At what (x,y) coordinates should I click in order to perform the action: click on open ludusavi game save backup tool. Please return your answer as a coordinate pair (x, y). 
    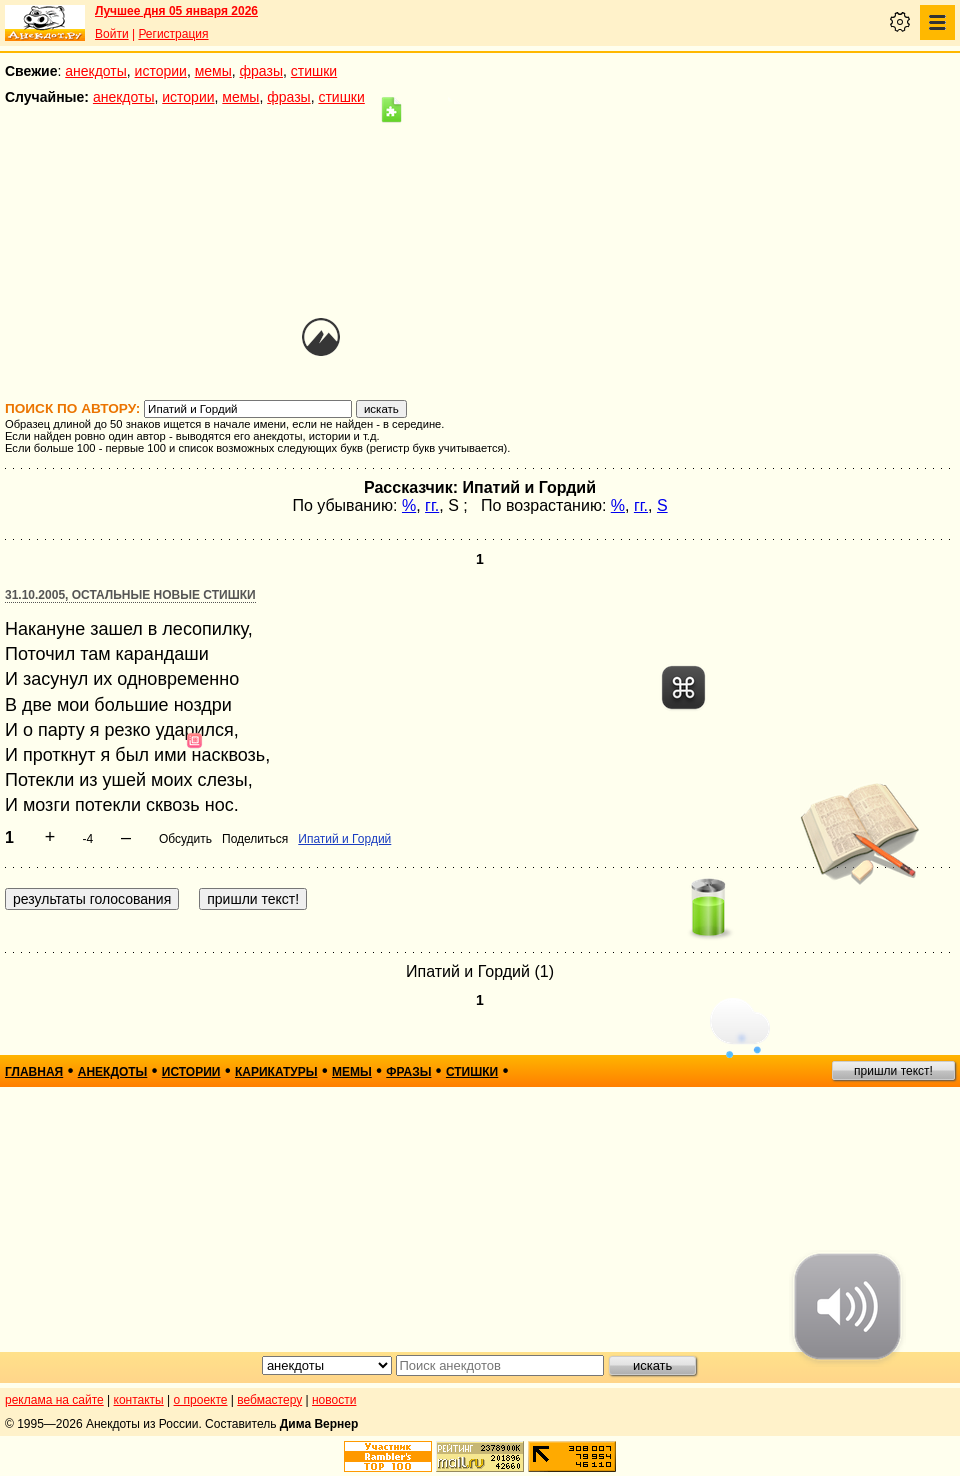
    Looking at the image, I should click on (194, 740).